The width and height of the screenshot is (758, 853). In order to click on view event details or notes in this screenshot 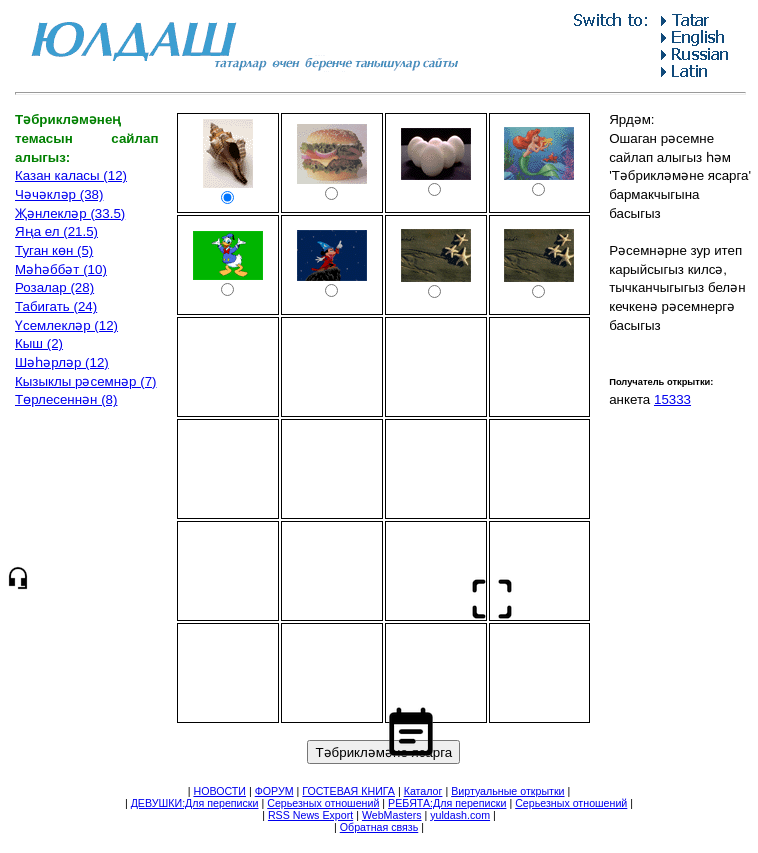, I will do `click(411, 734)`.